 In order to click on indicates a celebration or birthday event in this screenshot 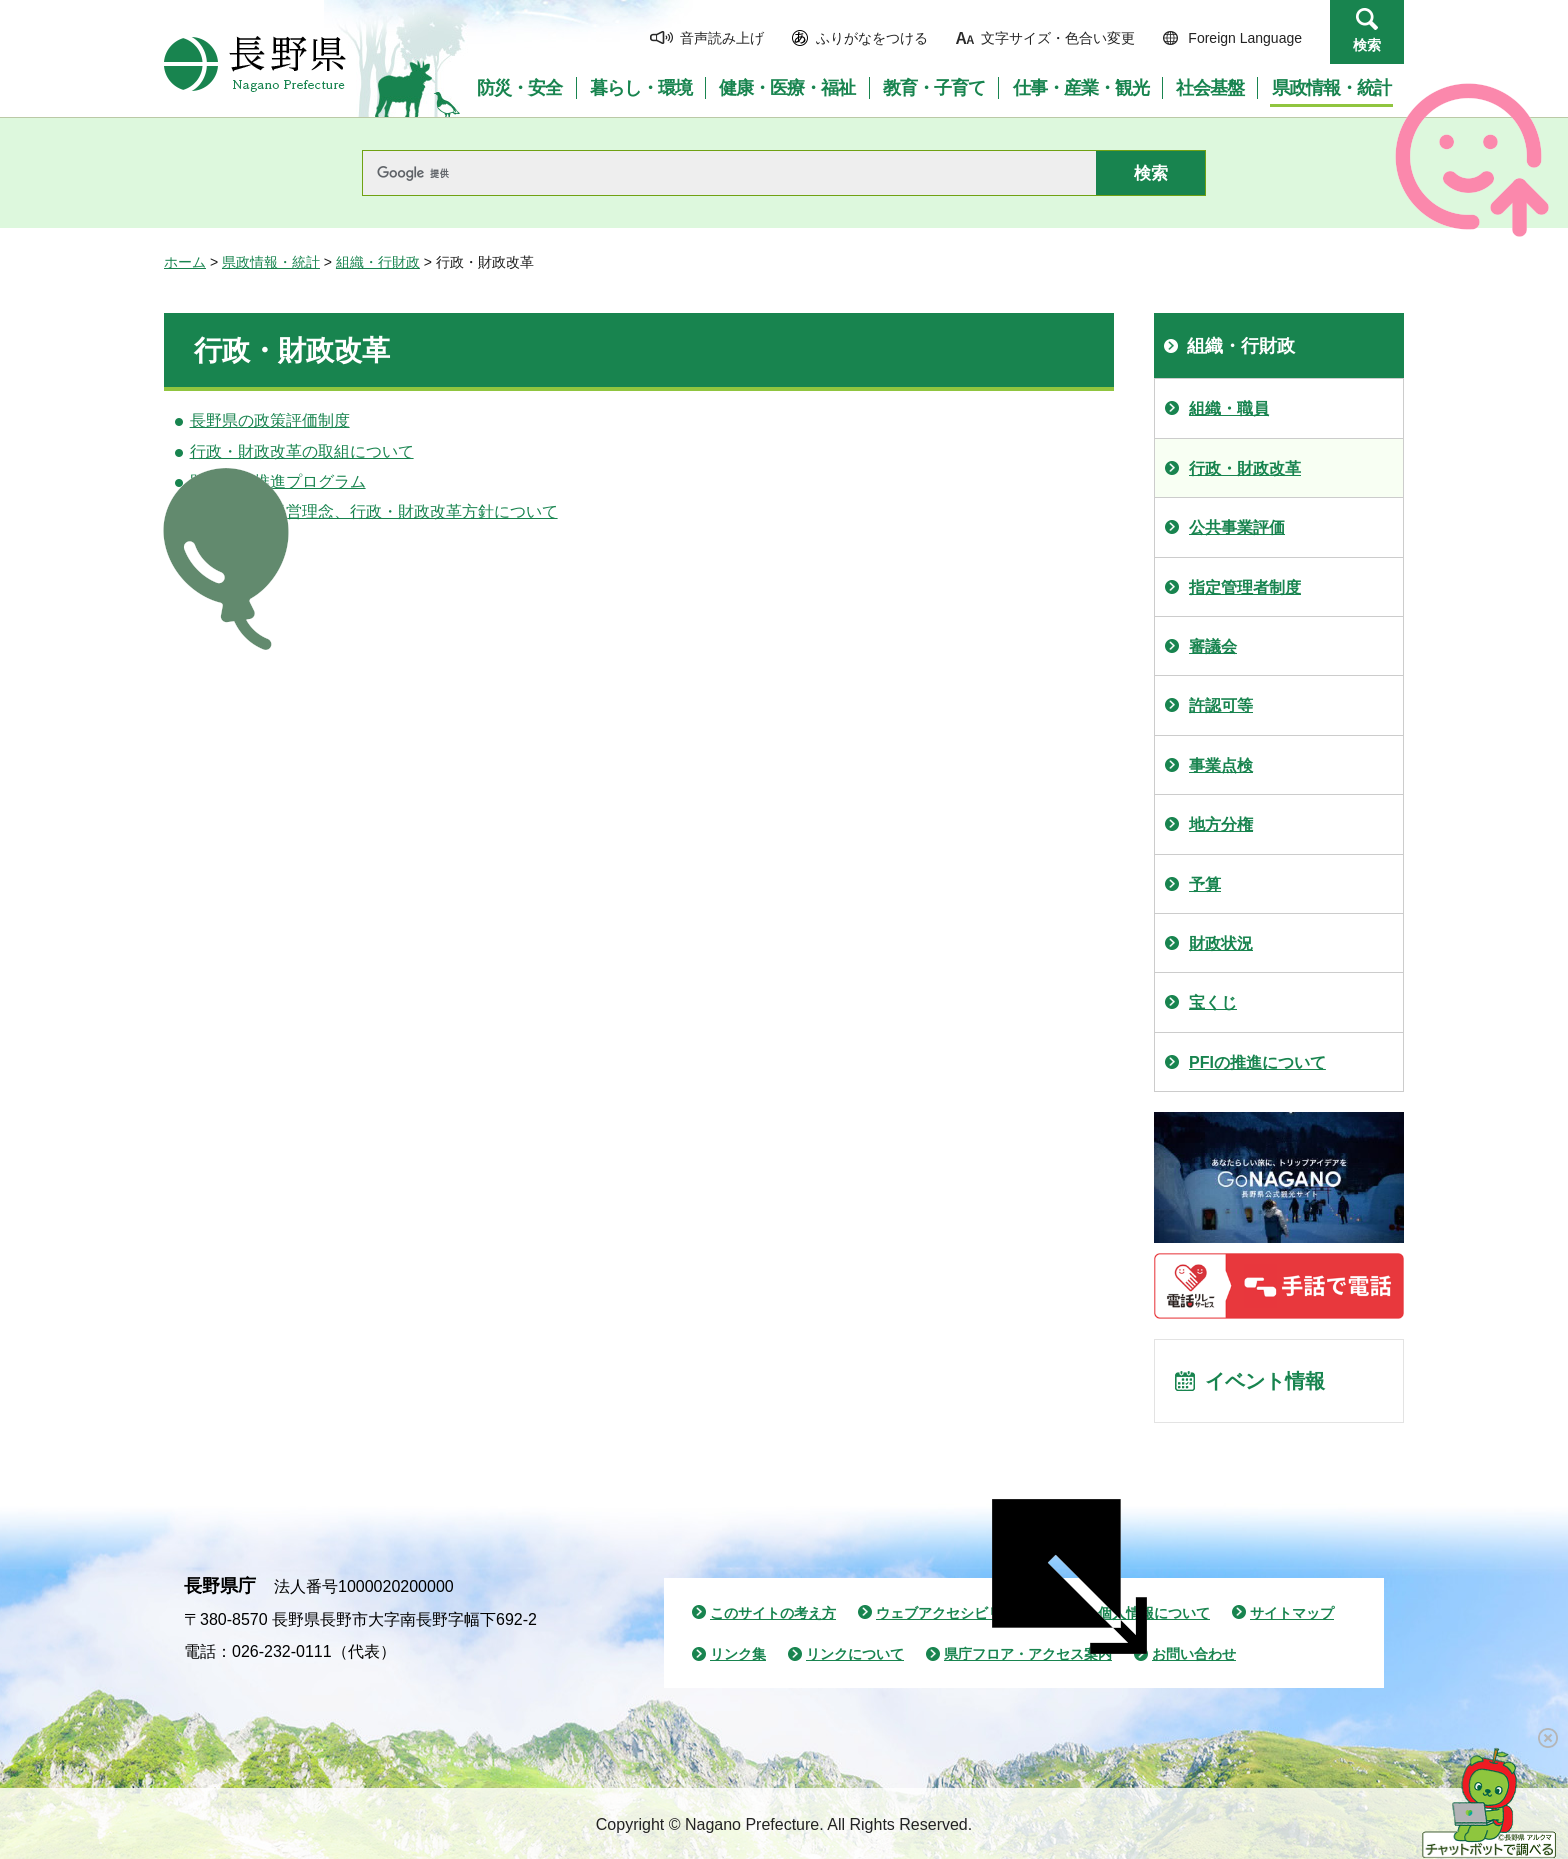, I will do `click(226, 559)`.